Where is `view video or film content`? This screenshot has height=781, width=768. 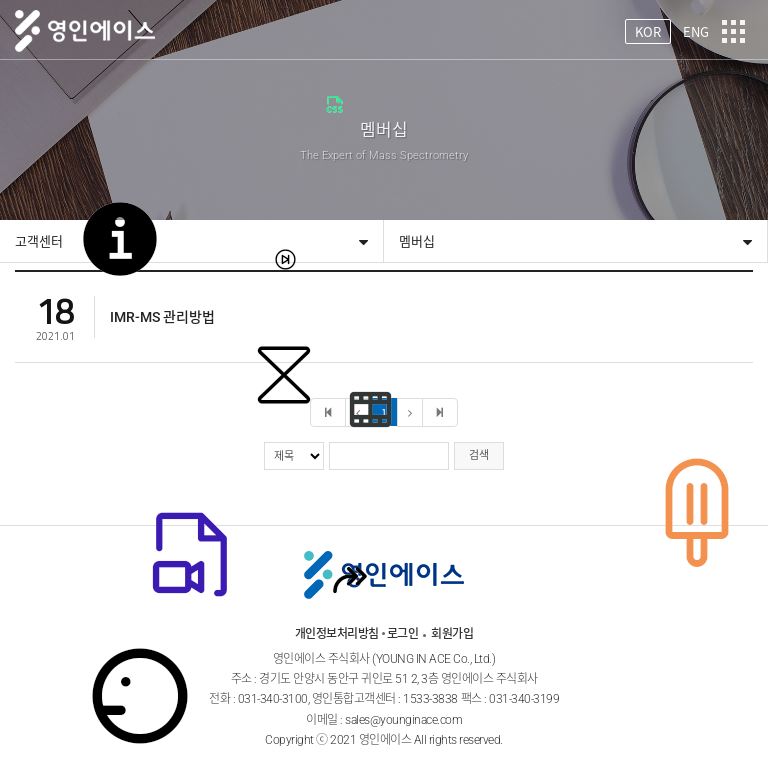 view video or film content is located at coordinates (370, 409).